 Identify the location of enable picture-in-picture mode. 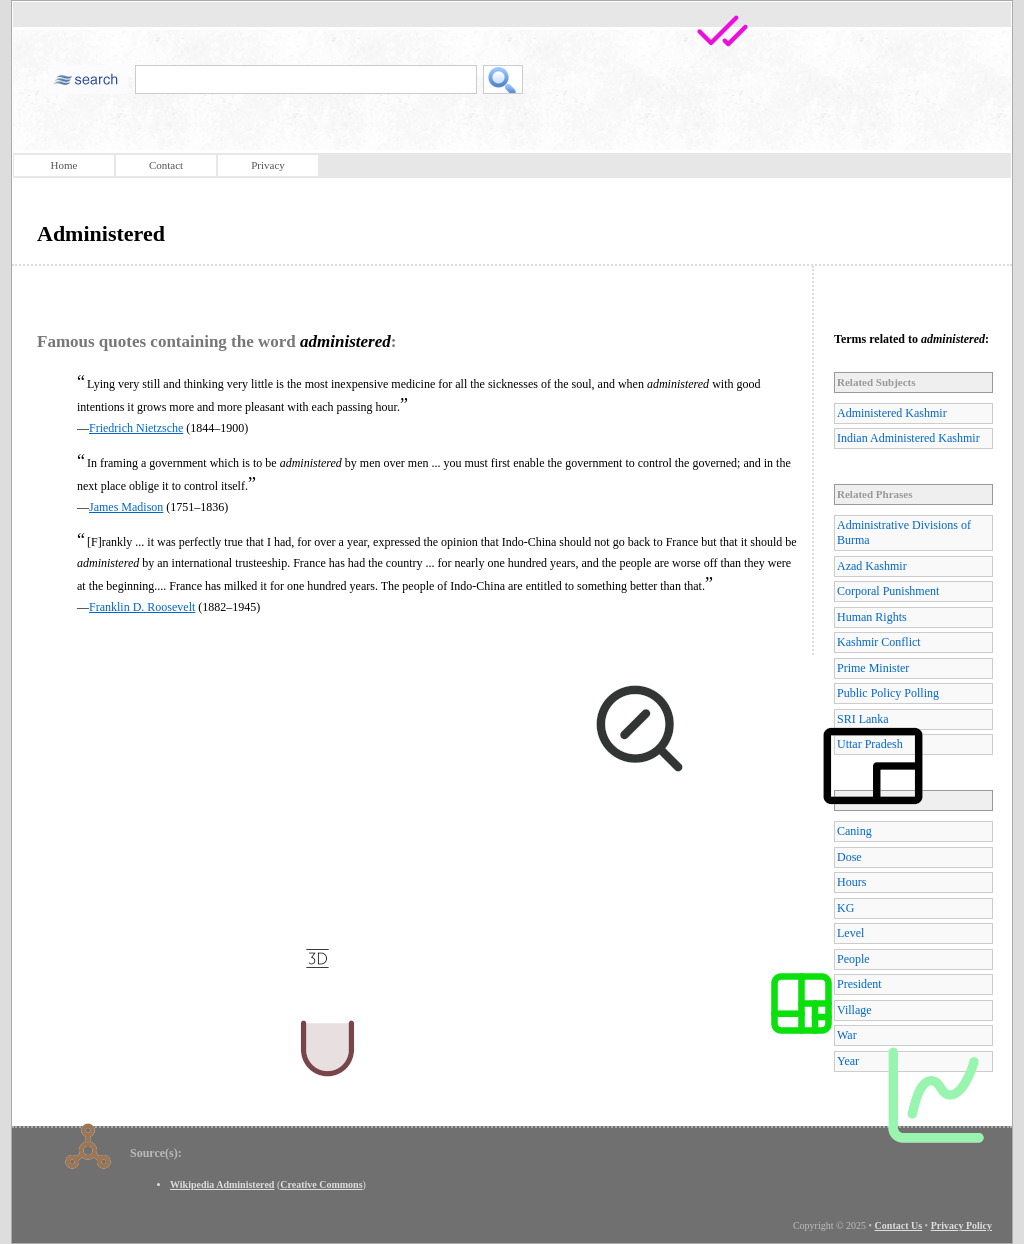
(873, 766).